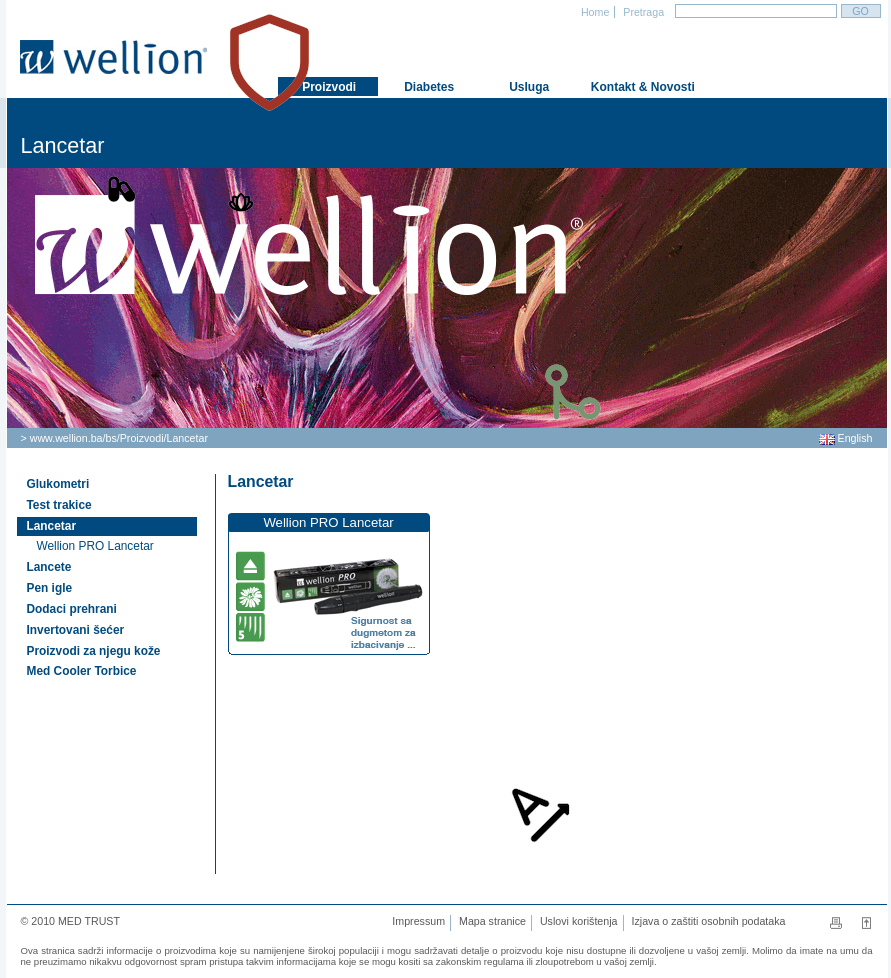 The width and height of the screenshot is (891, 978). Describe the element at coordinates (241, 203) in the screenshot. I see `access meditation or mindfulness features` at that location.